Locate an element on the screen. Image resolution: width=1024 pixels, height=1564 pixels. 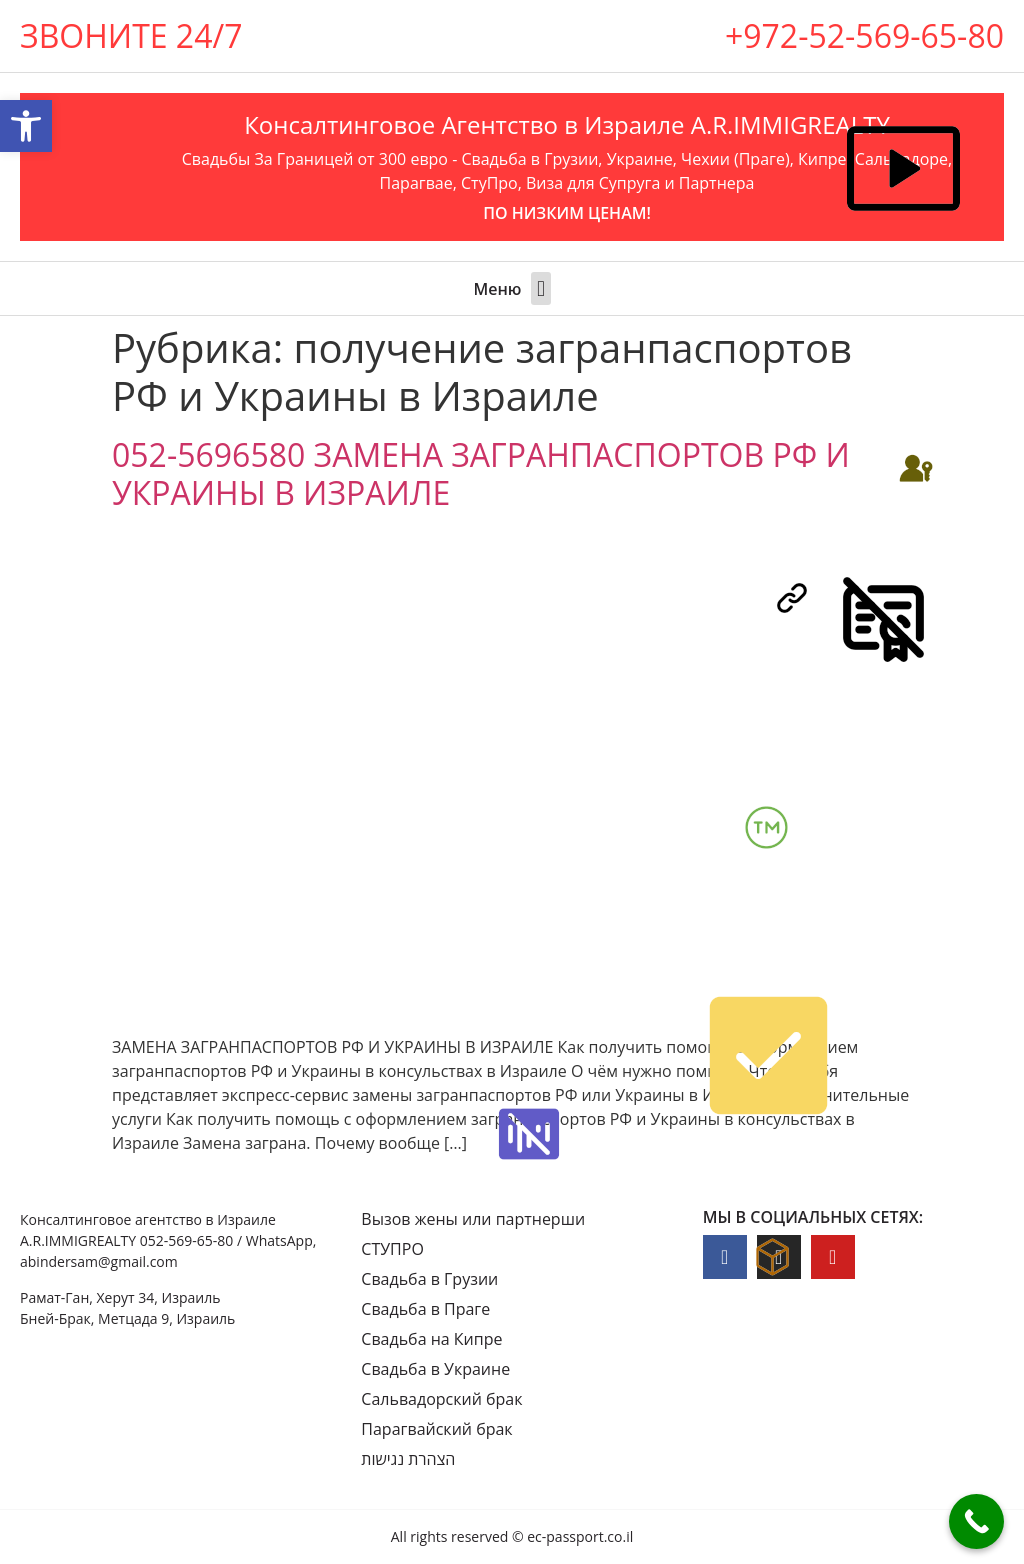
certificate or credential is unavailable is located at coordinates (883, 617).